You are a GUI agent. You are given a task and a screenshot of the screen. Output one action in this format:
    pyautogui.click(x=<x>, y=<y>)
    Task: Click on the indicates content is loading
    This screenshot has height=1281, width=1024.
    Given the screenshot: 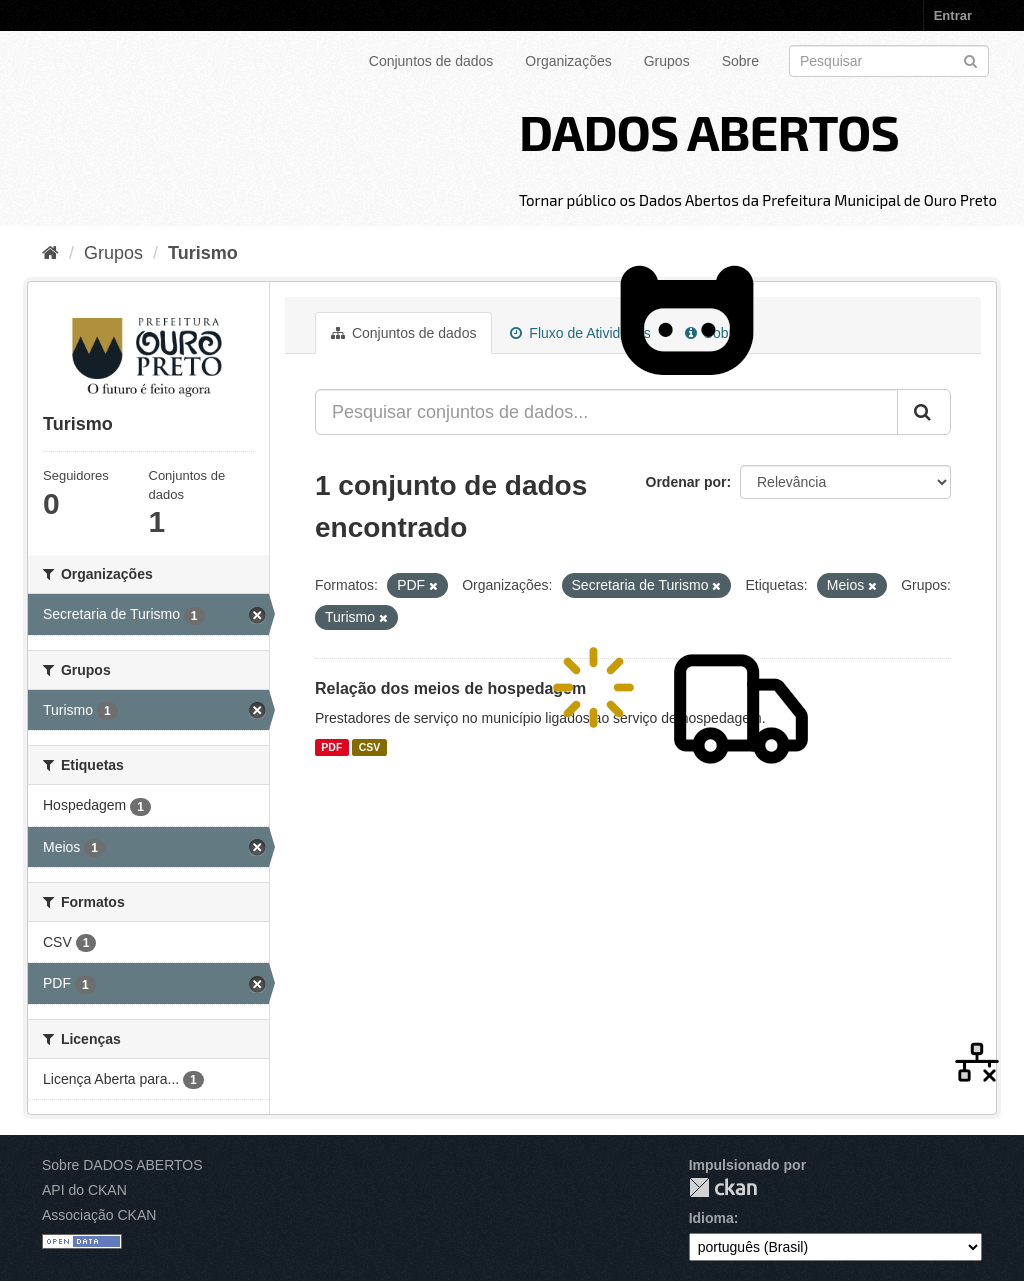 What is the action you would take?
    pyautogui.click(x=593, y=687)
    